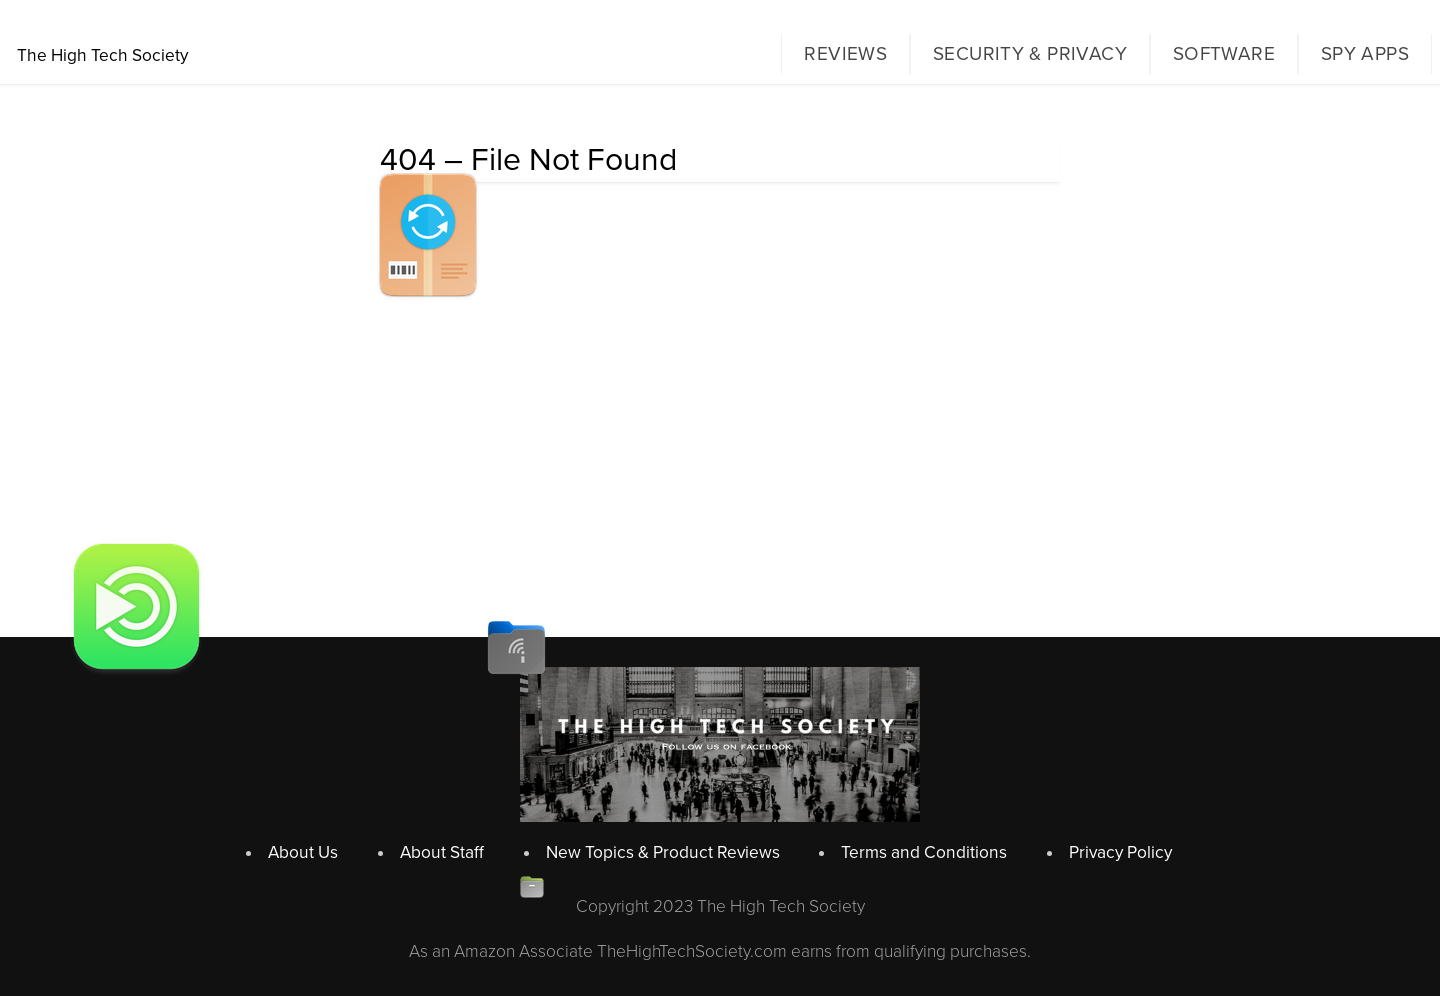 This screenshot has height=996, width=1440. What do you see at coordinates (516, 647) in the screenshot?
I see `open insync cloud sync folder` at bounding box center [516, 647].